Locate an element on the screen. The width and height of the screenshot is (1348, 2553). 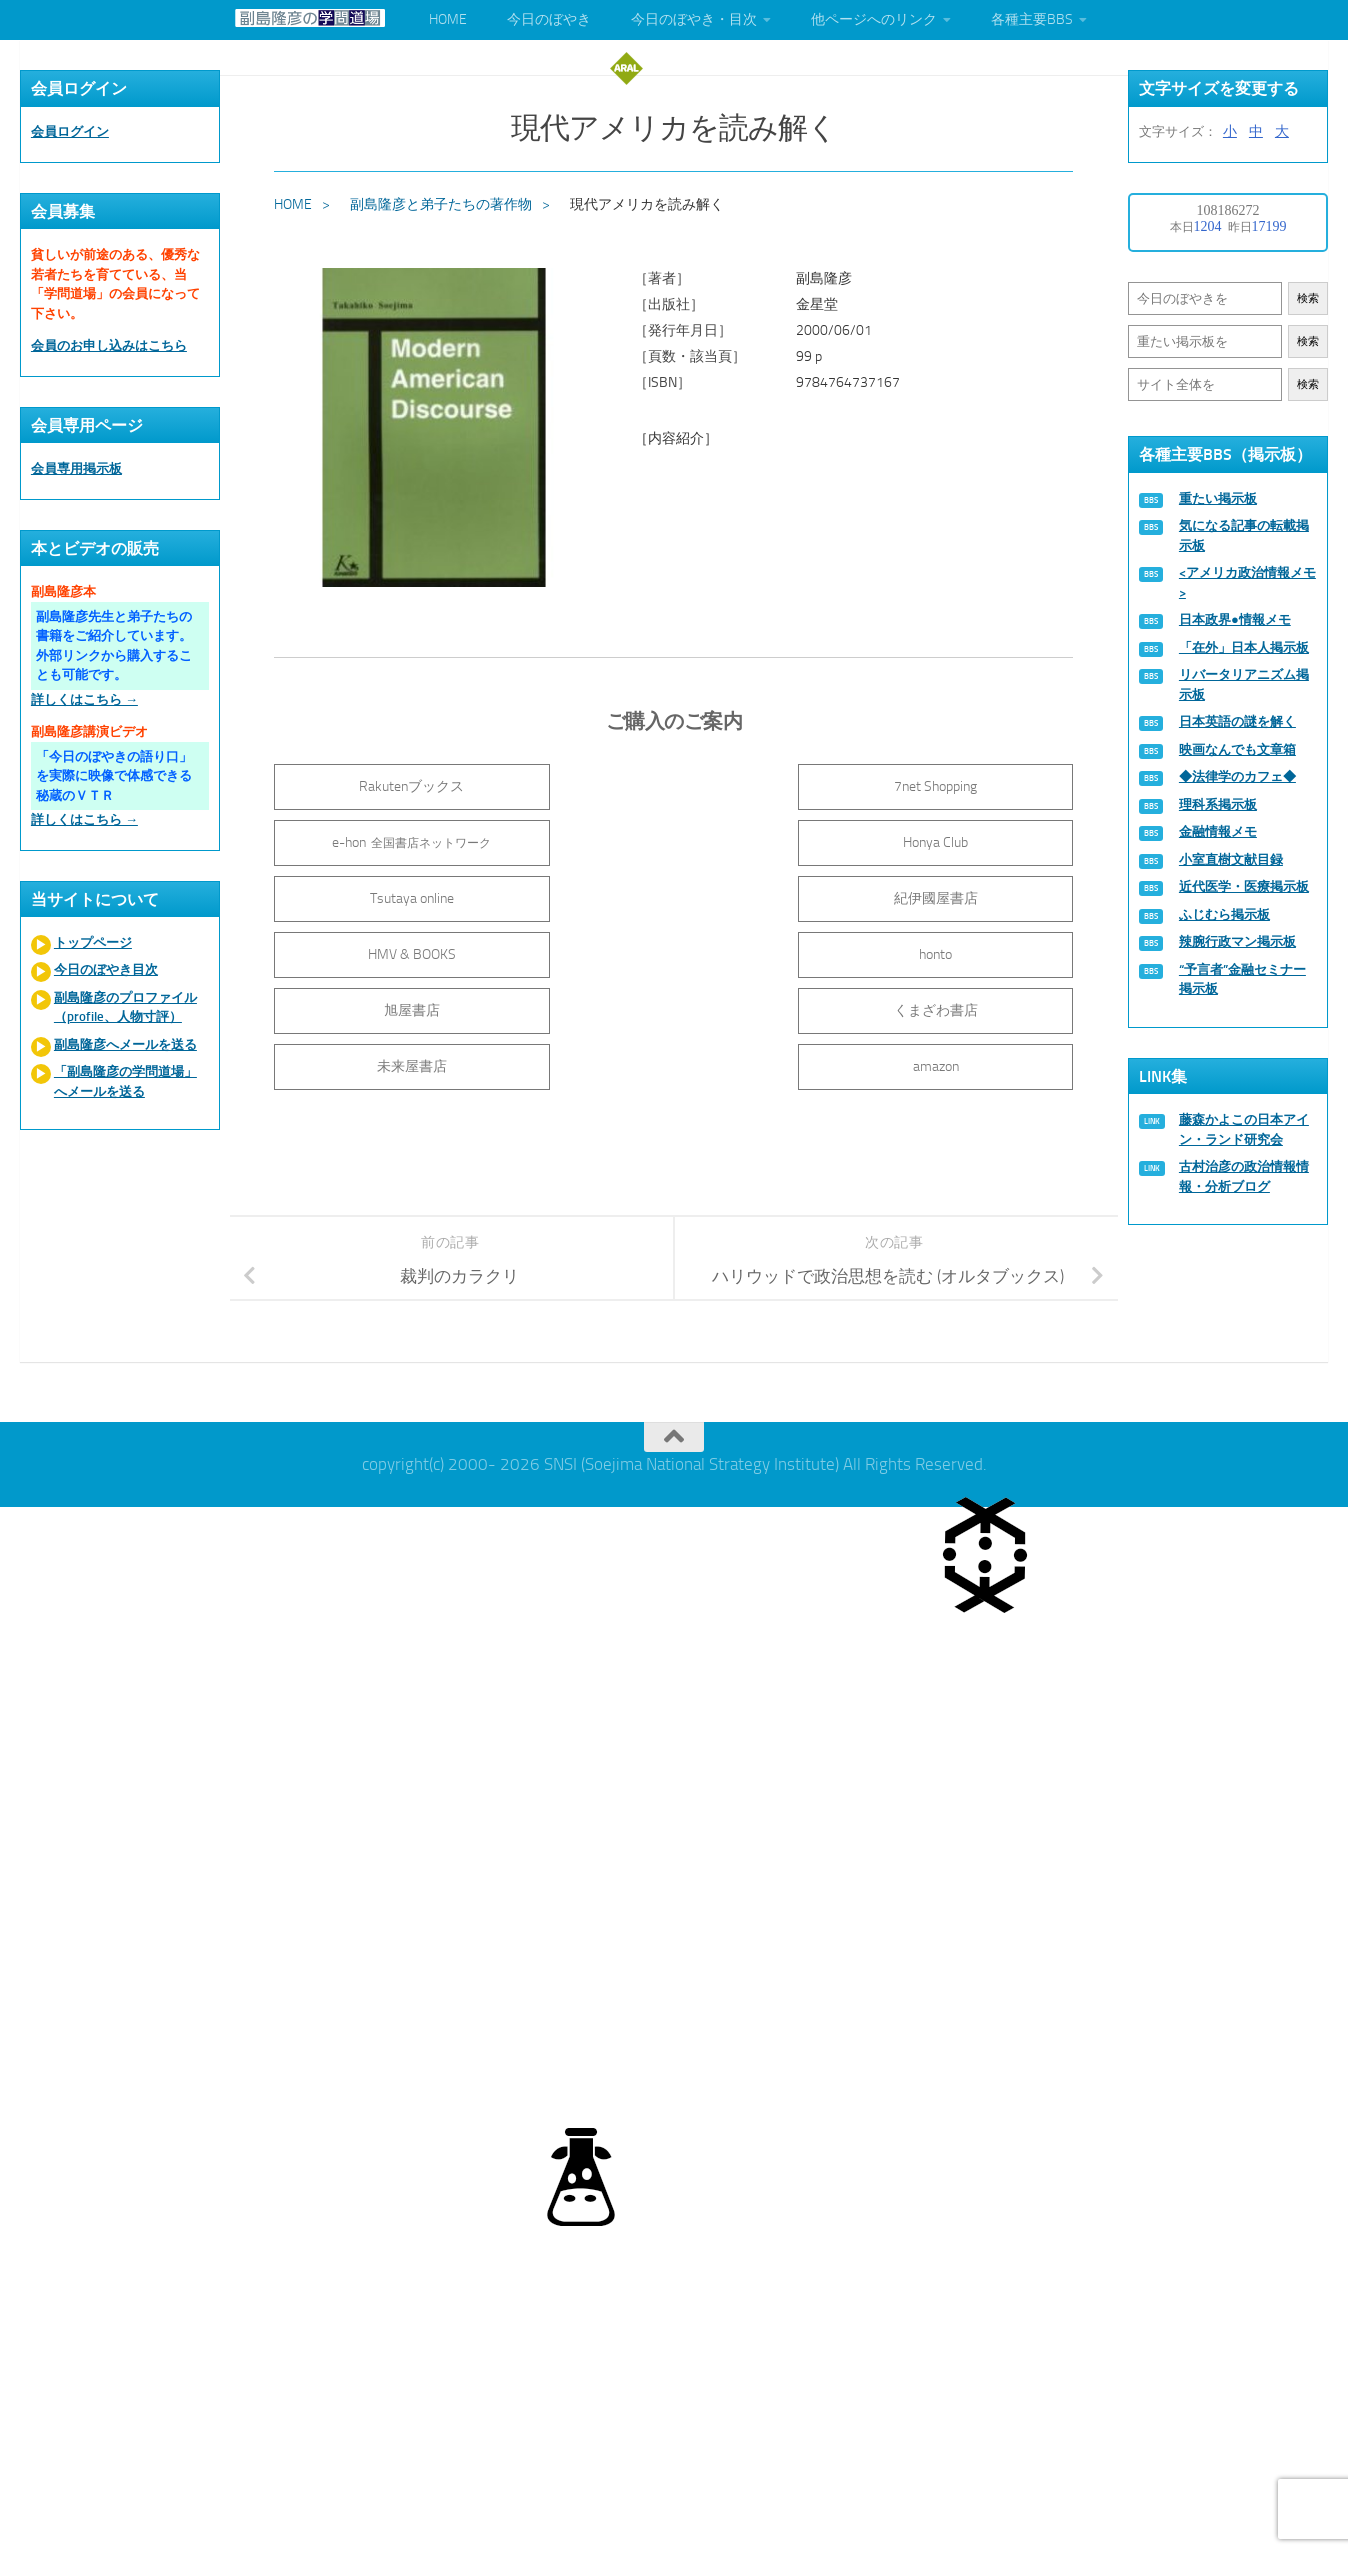
aral gas station brand logo is located at coordinates (626, 68).